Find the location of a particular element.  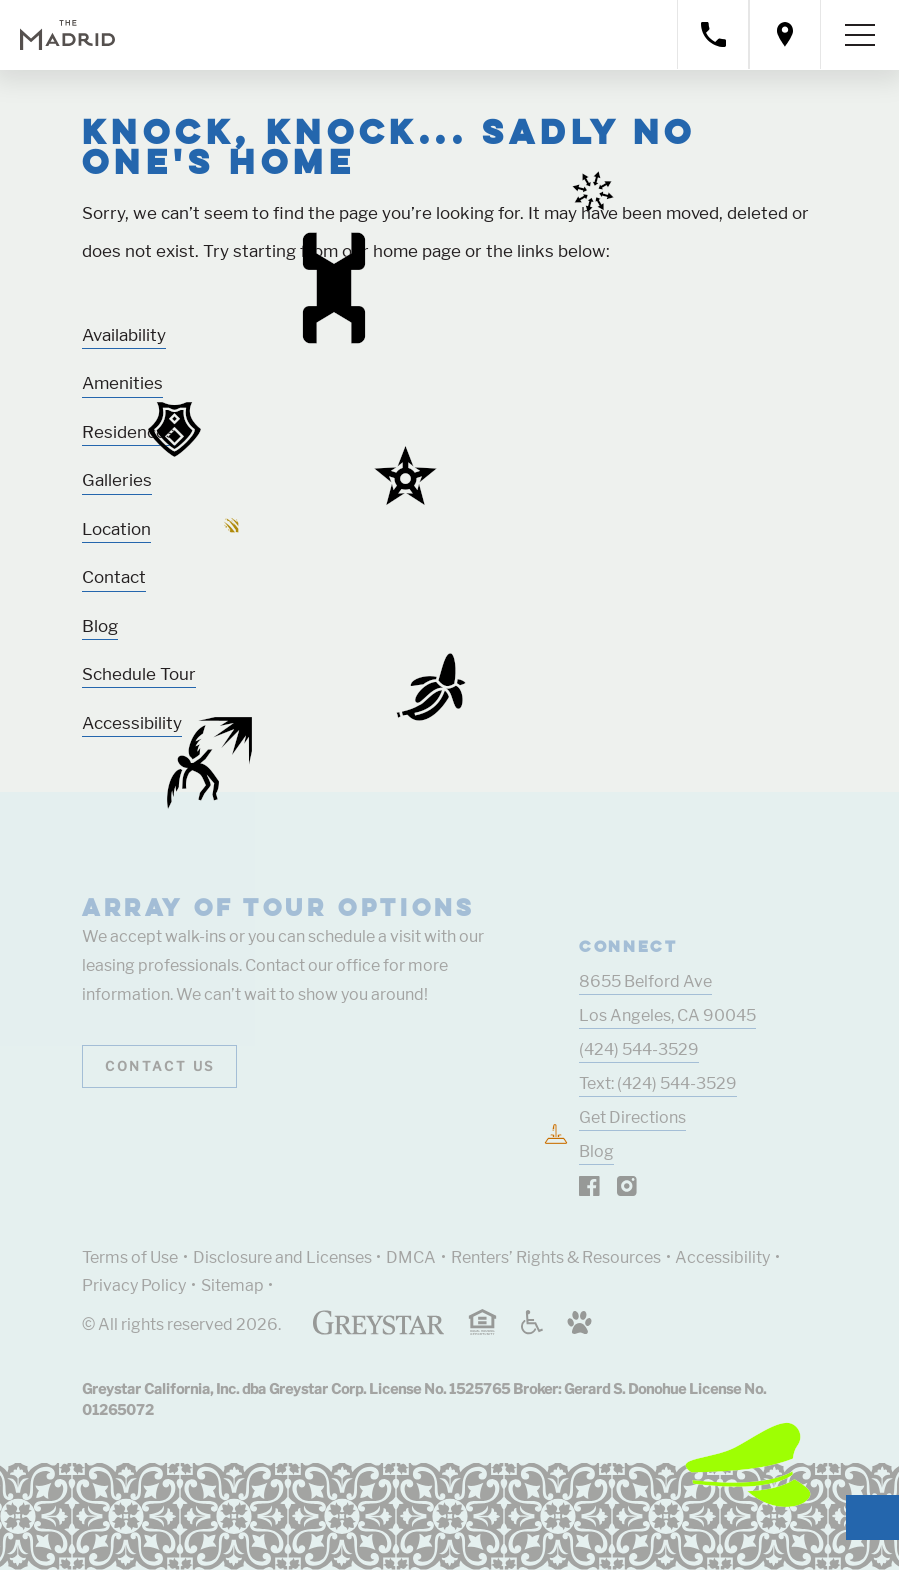

food or fruit category in a game inventory is located at coordinates (431, 687).